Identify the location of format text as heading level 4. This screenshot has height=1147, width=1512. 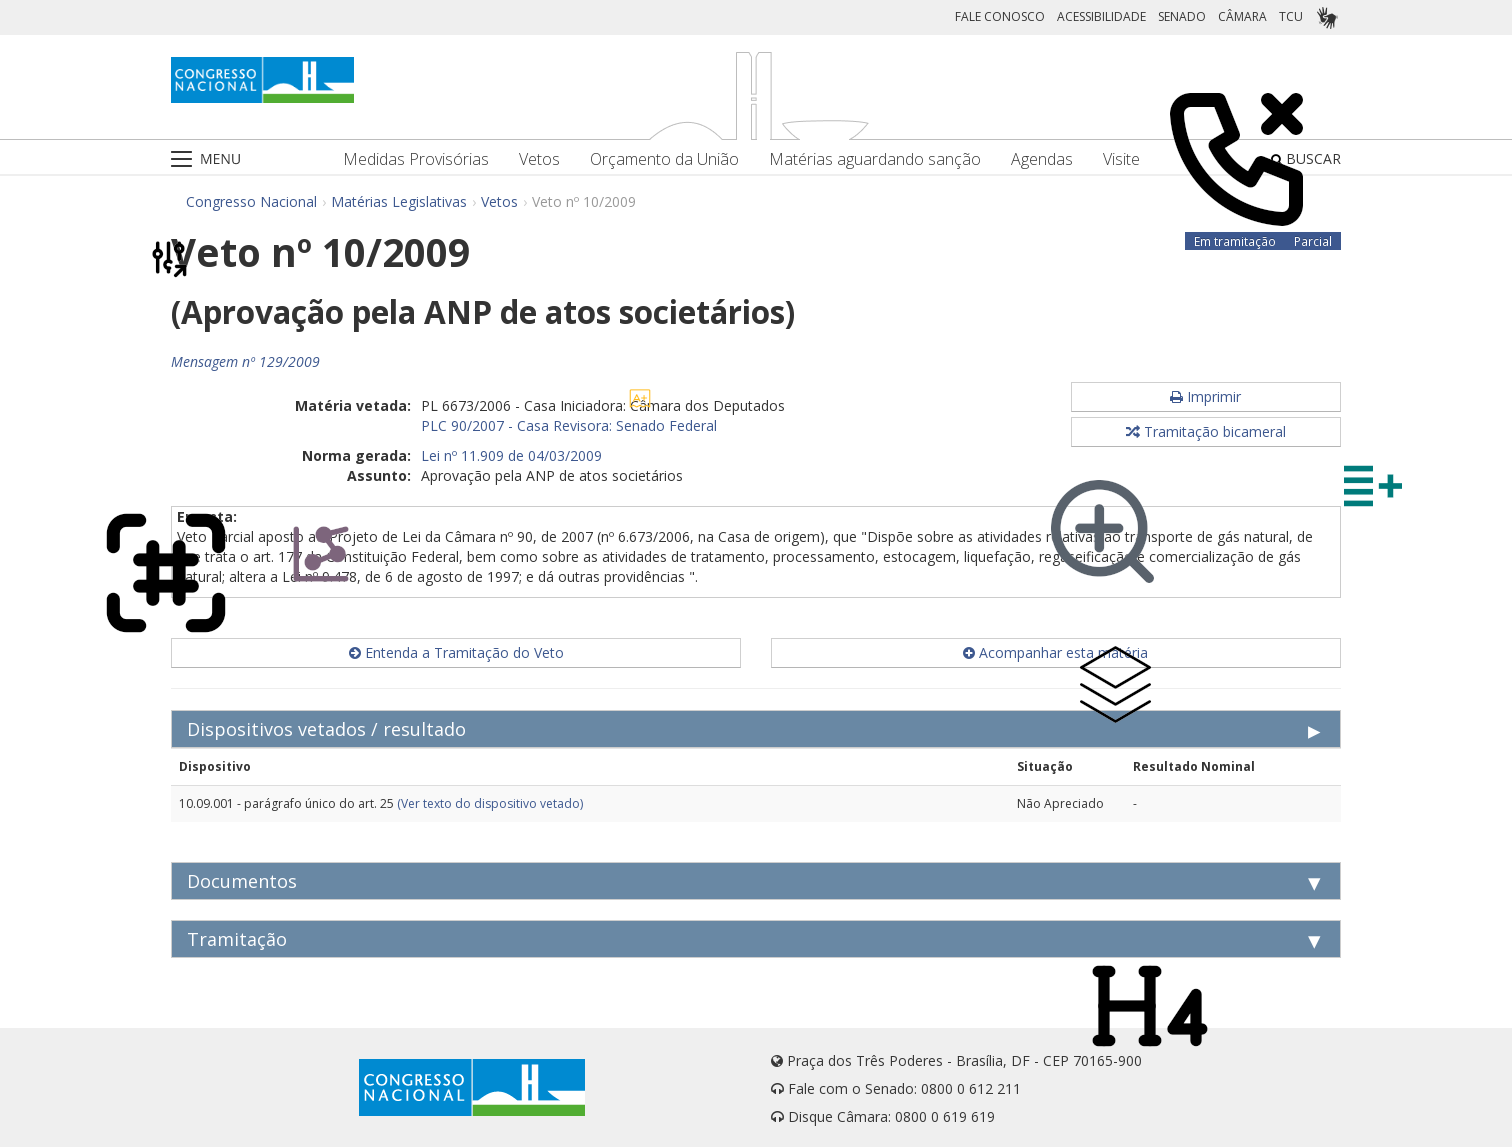
(1150, 1006).